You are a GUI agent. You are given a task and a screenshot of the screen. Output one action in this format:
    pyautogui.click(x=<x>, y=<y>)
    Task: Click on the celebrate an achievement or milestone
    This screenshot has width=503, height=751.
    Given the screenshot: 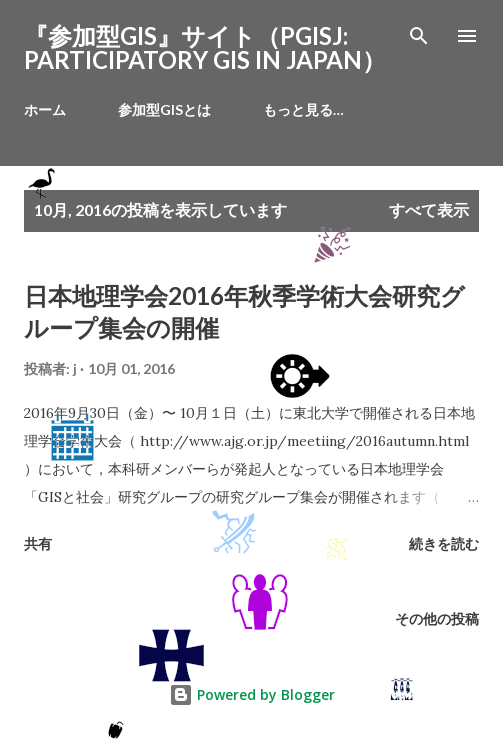 What is the action you would take?
    pyautogui.click(x=332, y=245)
    